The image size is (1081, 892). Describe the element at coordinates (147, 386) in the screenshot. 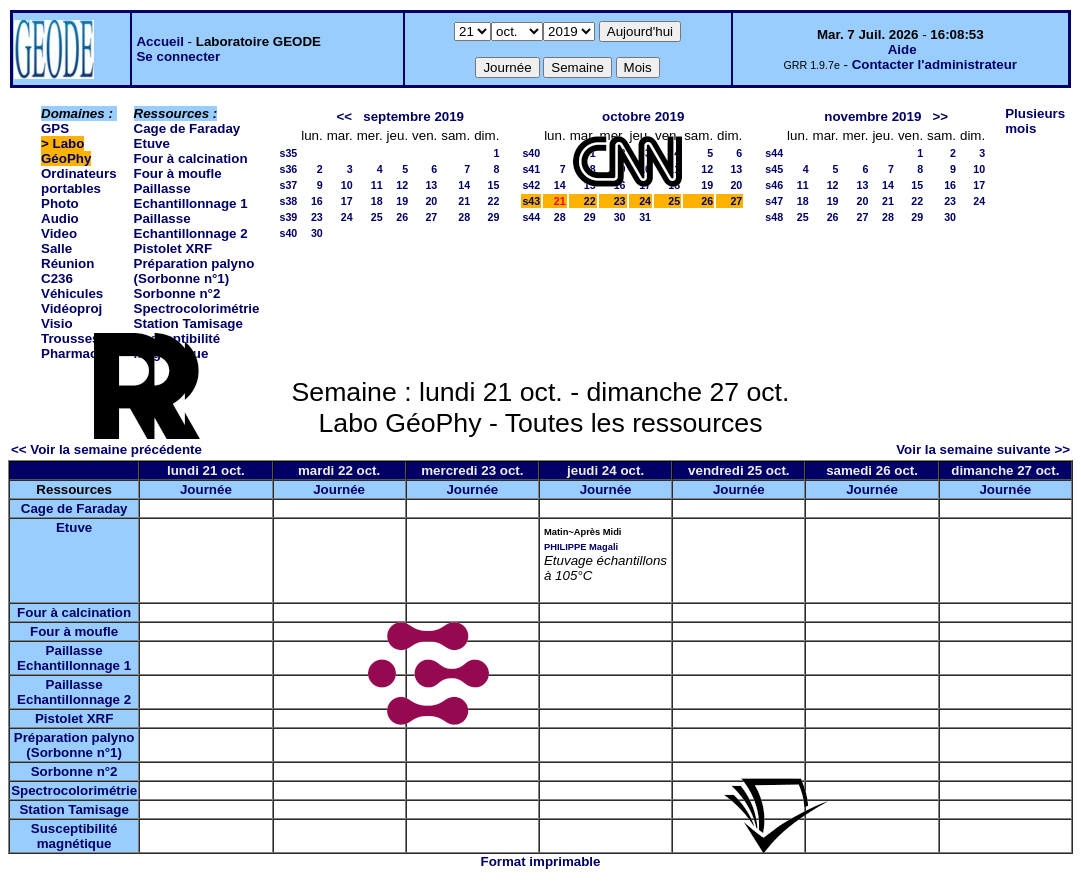

I see `remedy entertainment company logo` at that location.